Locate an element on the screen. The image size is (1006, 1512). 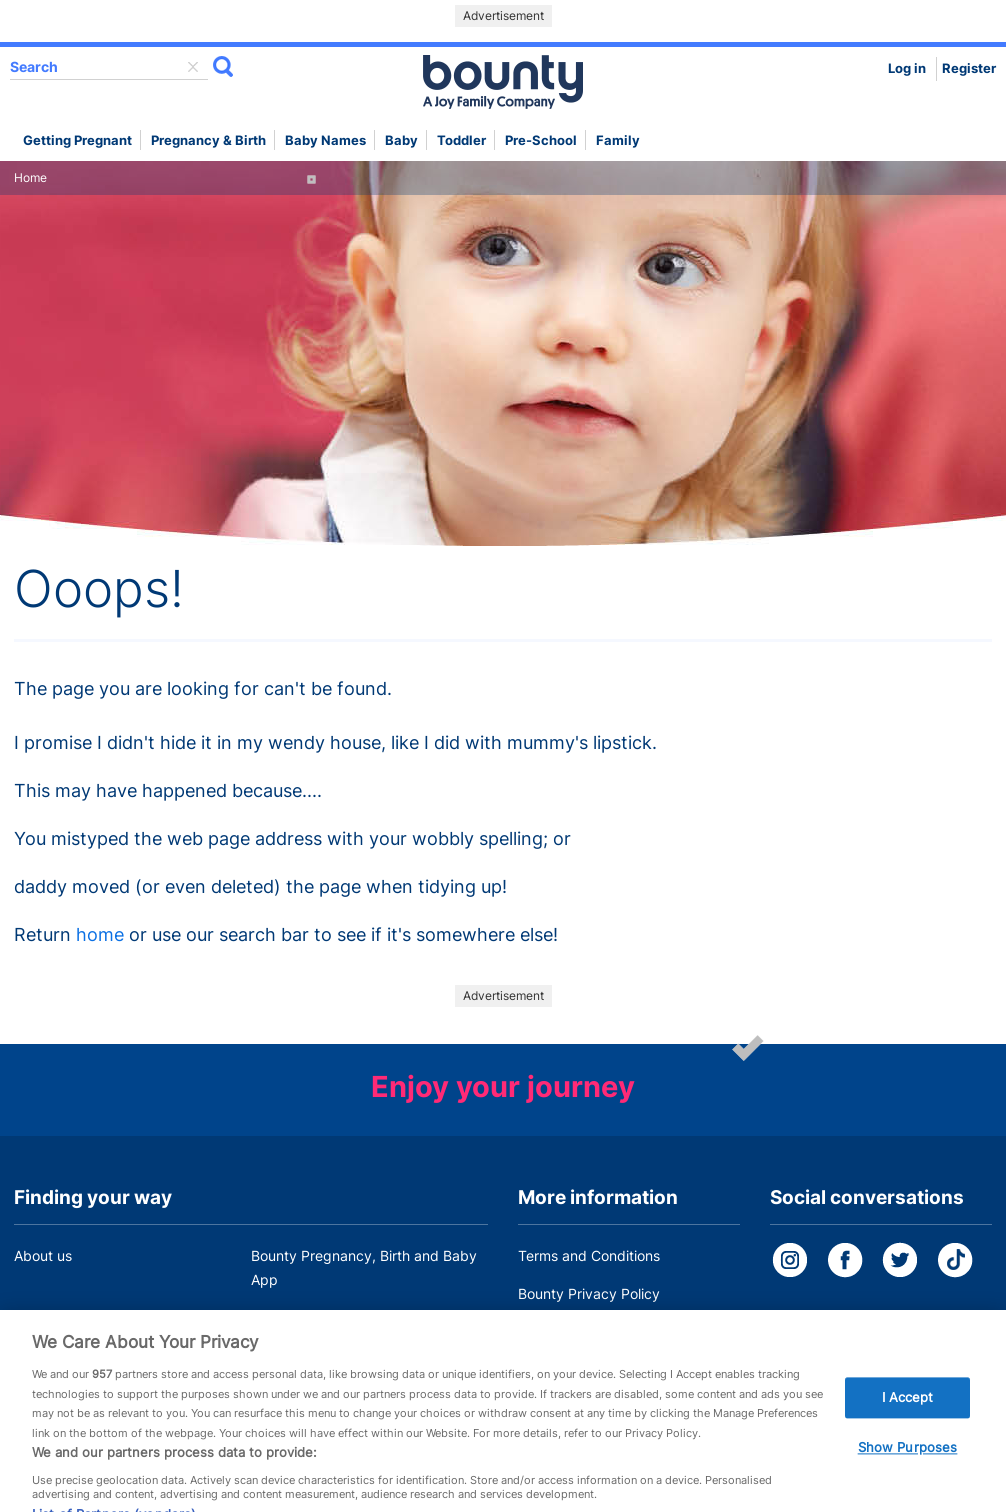
confirm or apply changes is located at coordinates (746, 1046).